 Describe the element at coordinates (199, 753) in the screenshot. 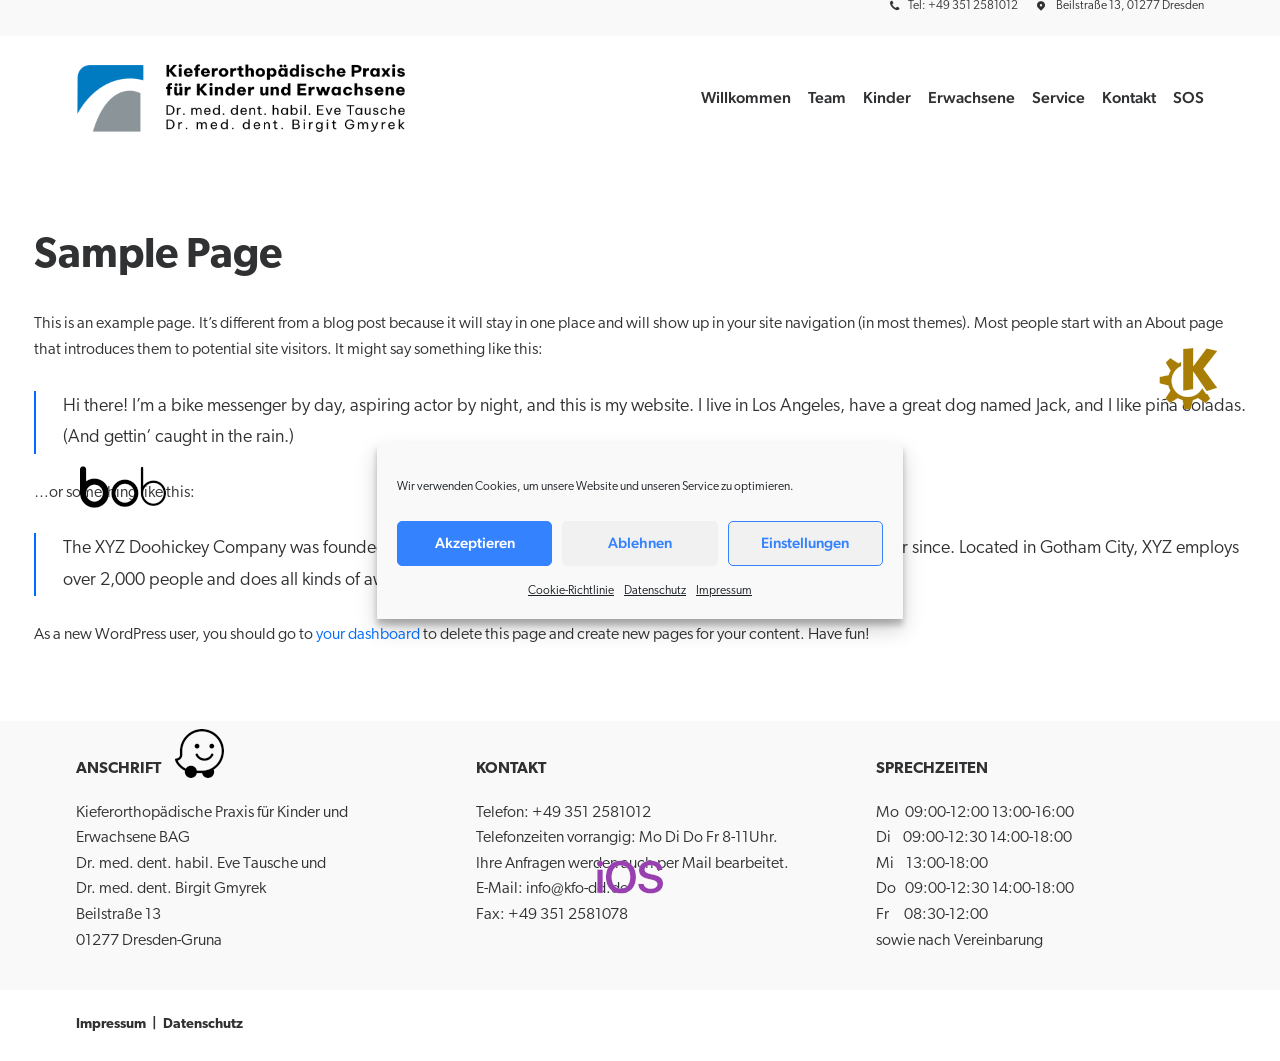

I see `open Waze navigation app` at that location.